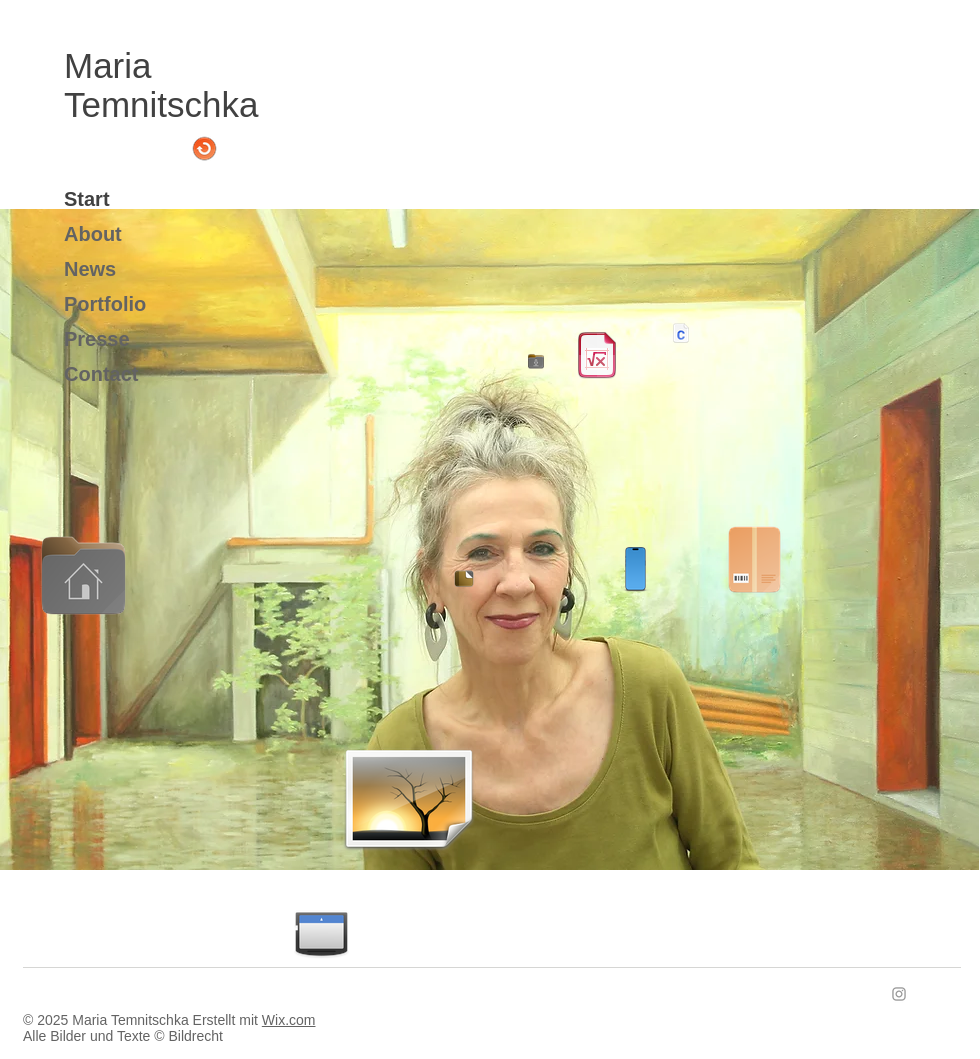 This screenshot has width=980, height=1059. Describe the element at coordinates (635, 569) in the screenshot. I see `connected iPhone device` at that location.